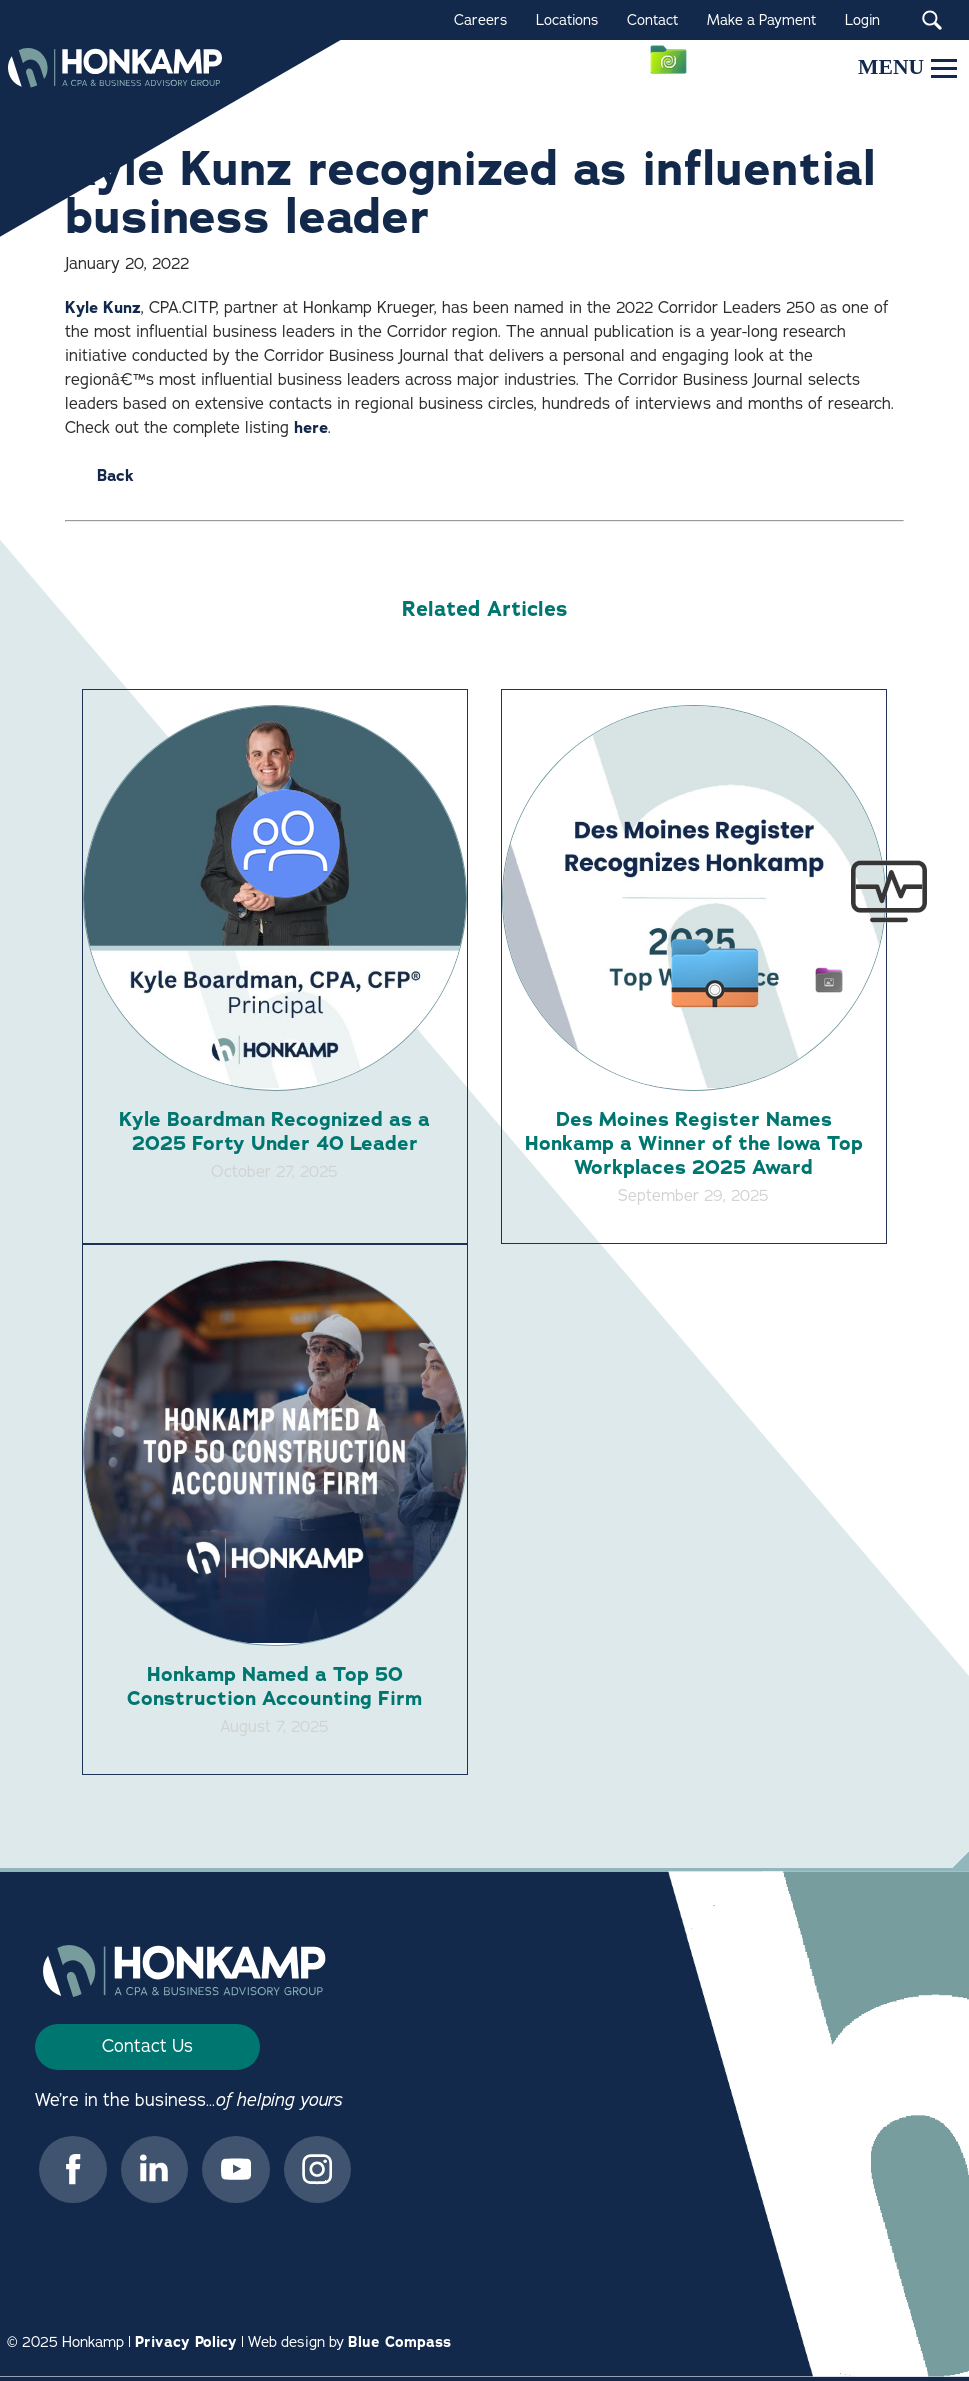 This screenshot has width=969, height=2381. What do you see at coordinates (714, 975) in the screenshot?
I see `folder containing pokémon typing game files` at bounding box center [714, 975].